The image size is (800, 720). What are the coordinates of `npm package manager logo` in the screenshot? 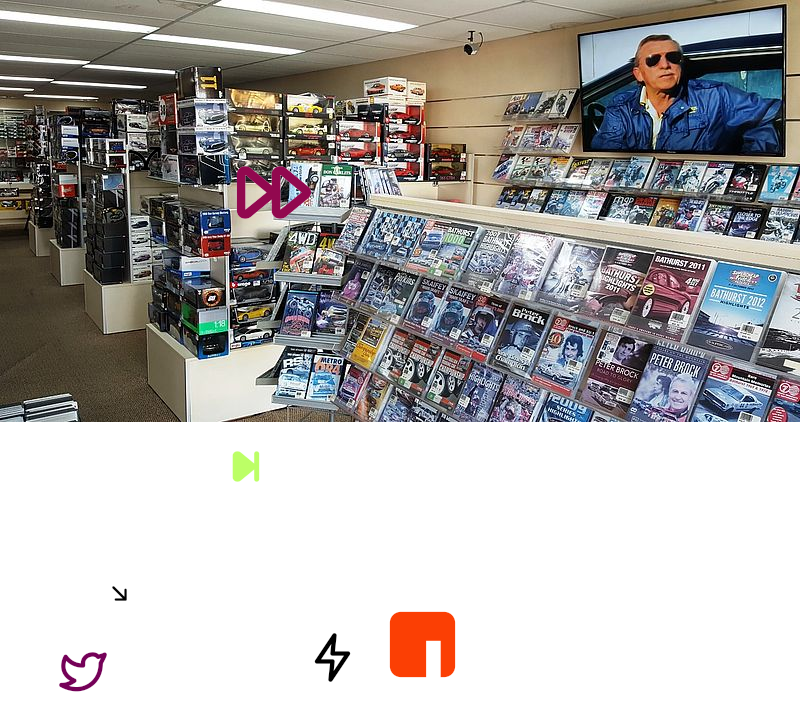 It's located at (422, 644).